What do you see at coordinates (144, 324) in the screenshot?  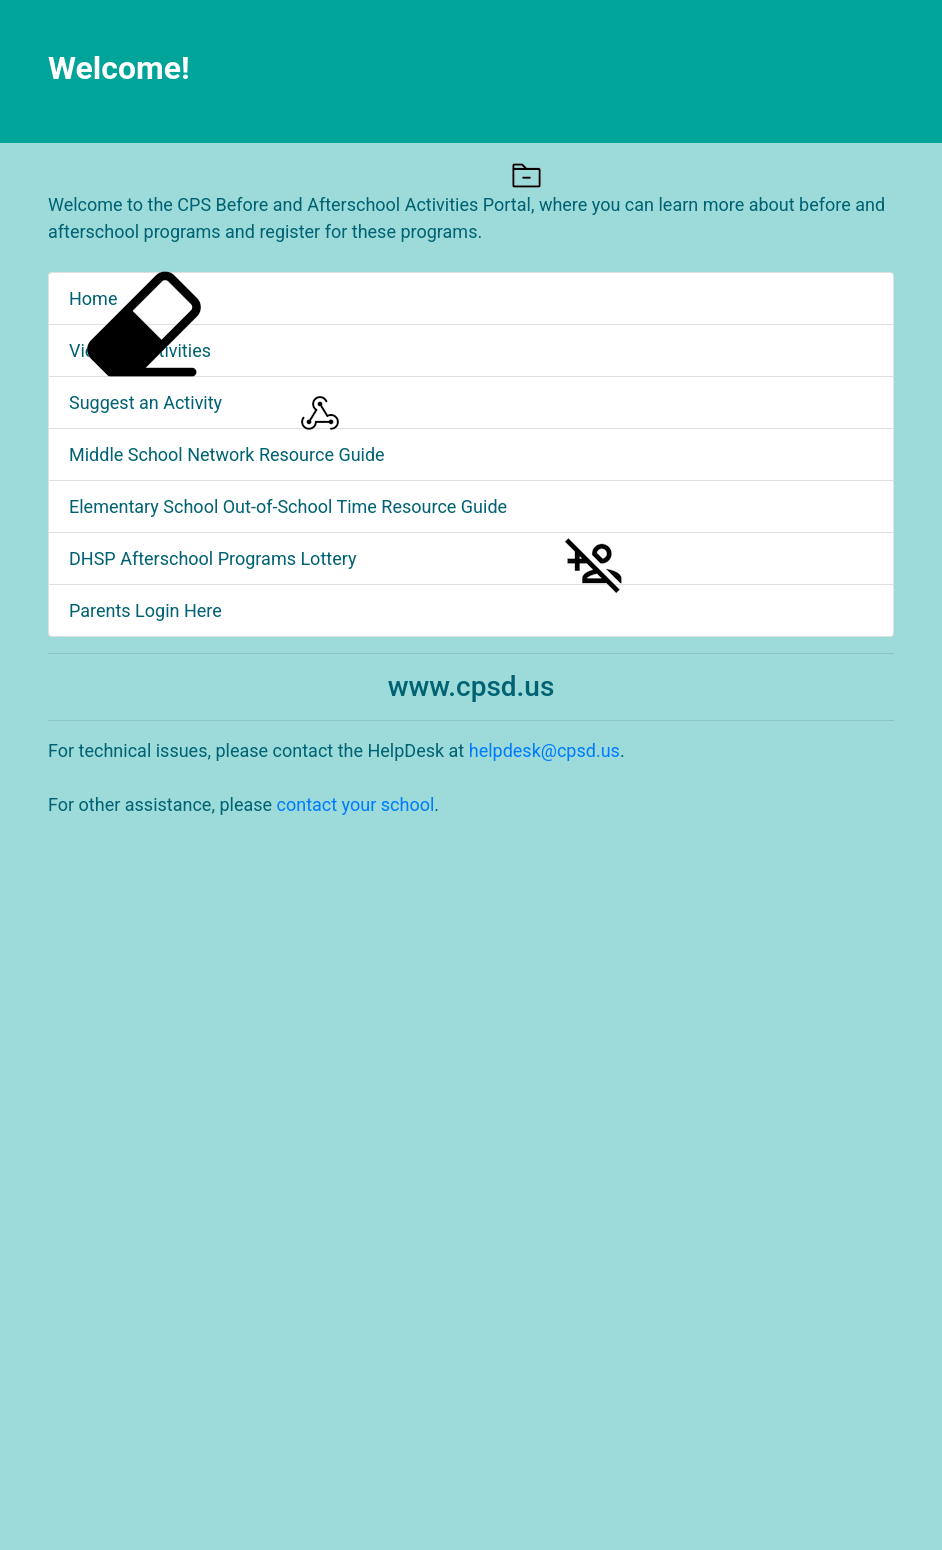 I see `erase or clear content` at bounding box center [144, 324].